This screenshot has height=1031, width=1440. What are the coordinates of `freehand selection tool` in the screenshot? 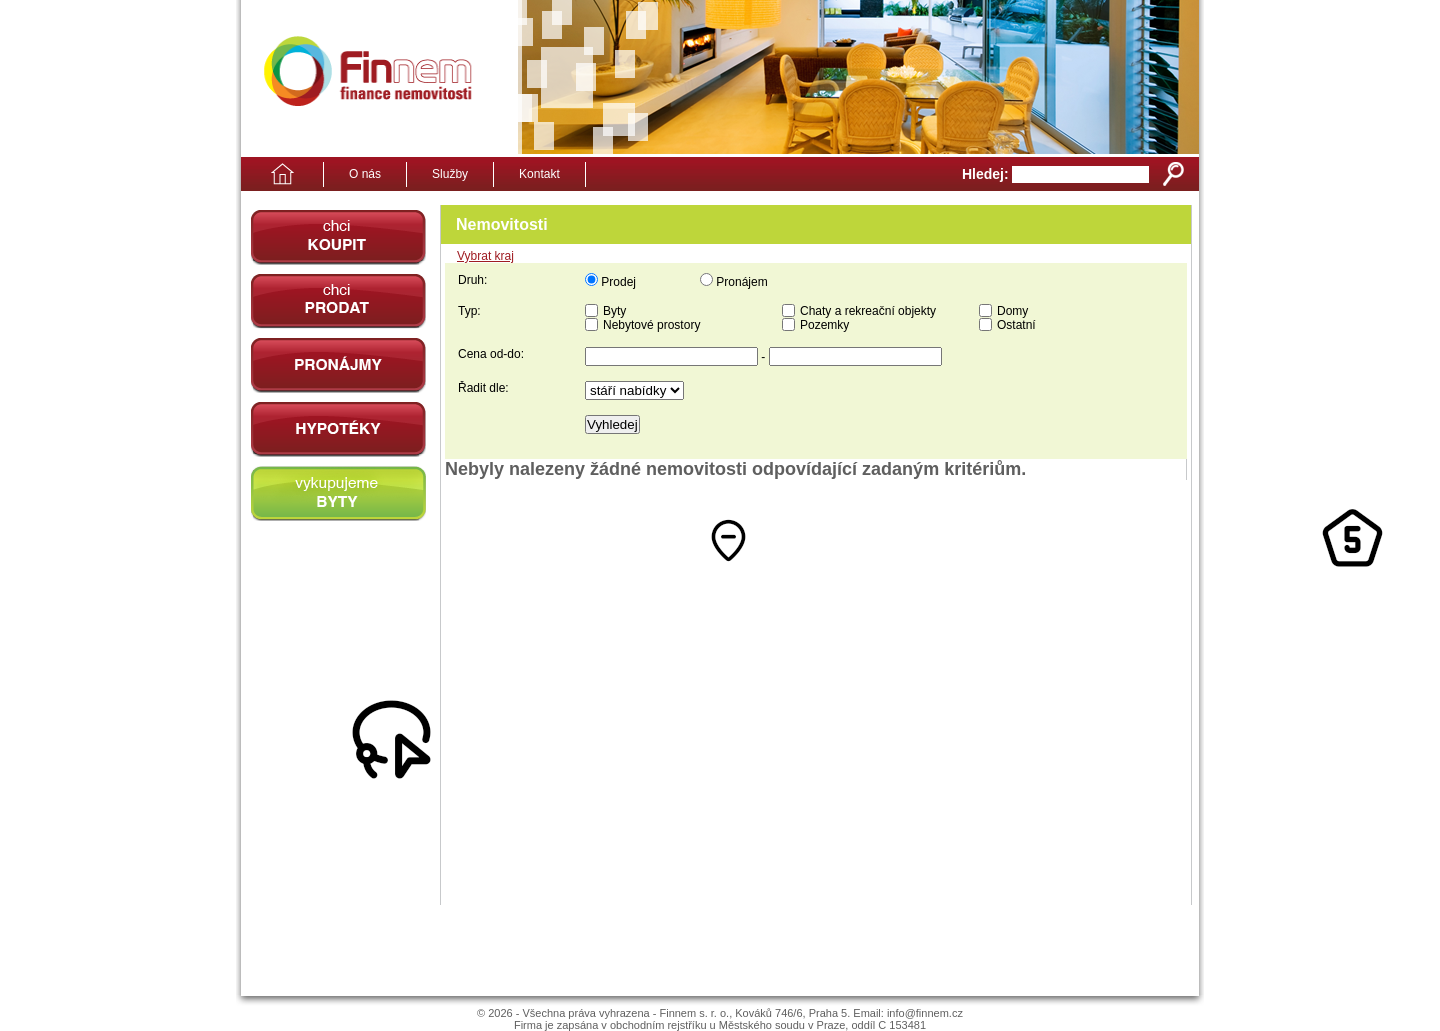 It's located at (391, 739).